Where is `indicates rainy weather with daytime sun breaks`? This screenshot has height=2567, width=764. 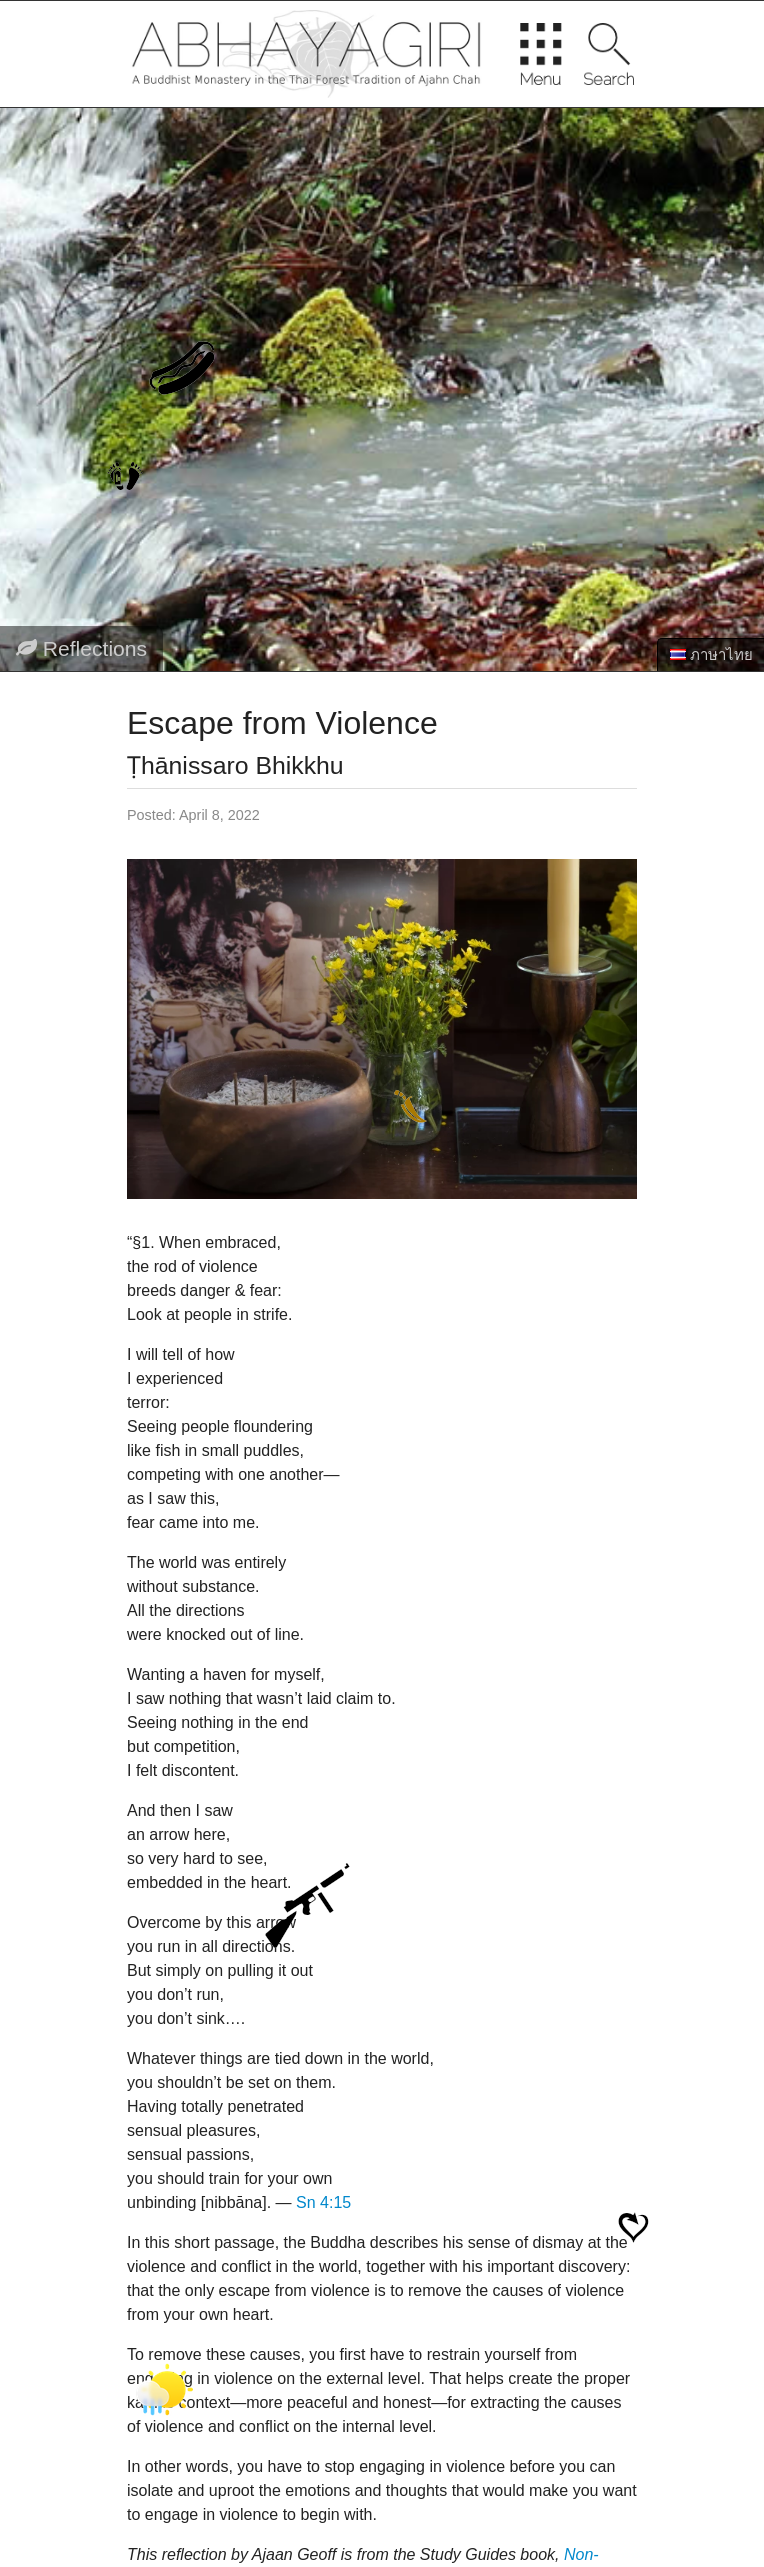 indicates rainy weather with daytime sun breaks is located at coordinates (164, 2389).